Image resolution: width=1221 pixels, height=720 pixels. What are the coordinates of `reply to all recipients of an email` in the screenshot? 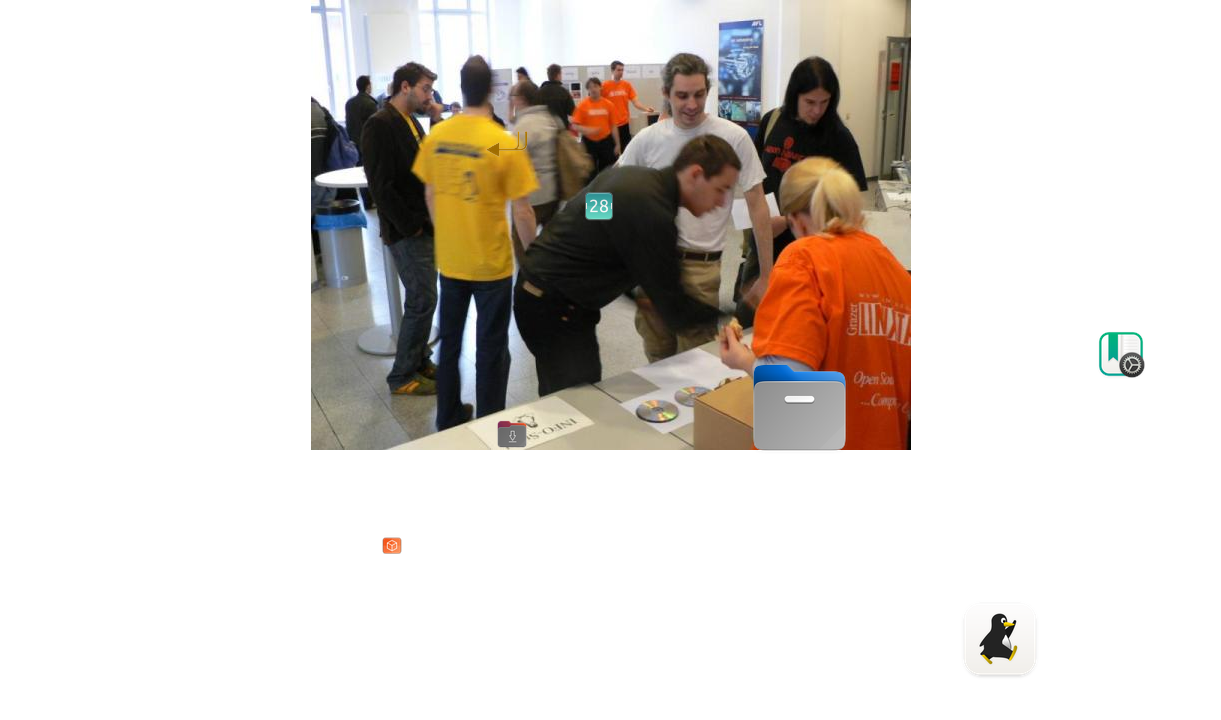 It's located at (506, 141).